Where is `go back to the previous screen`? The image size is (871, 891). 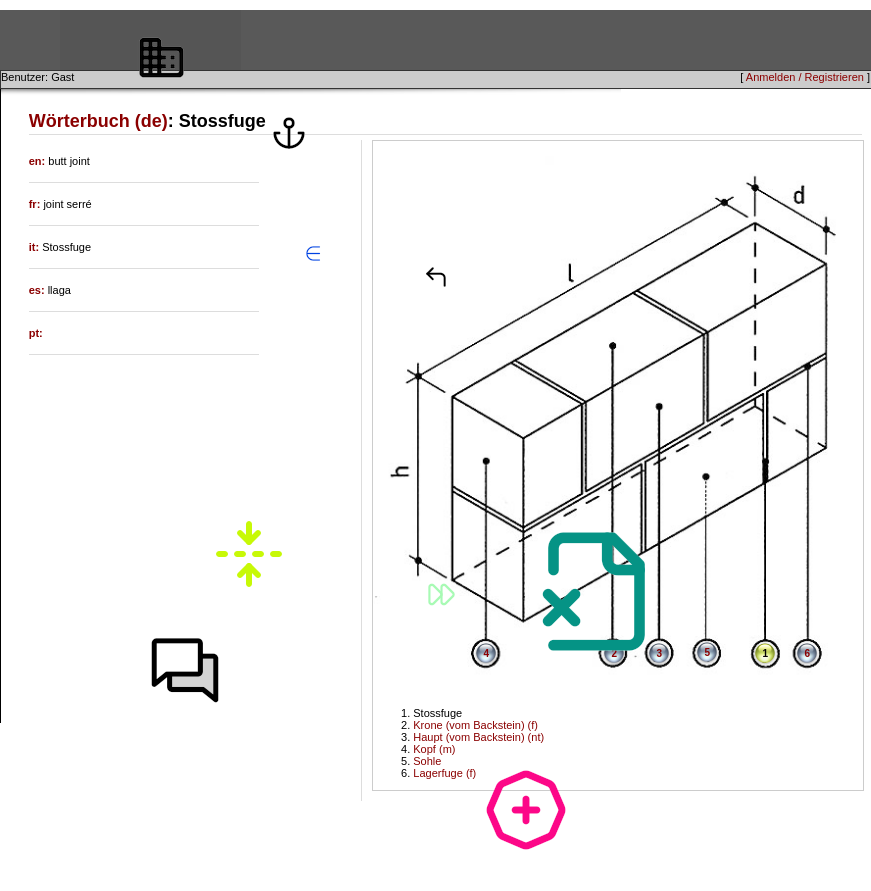
go back to the previous screen is located at coordinates (436, 277).